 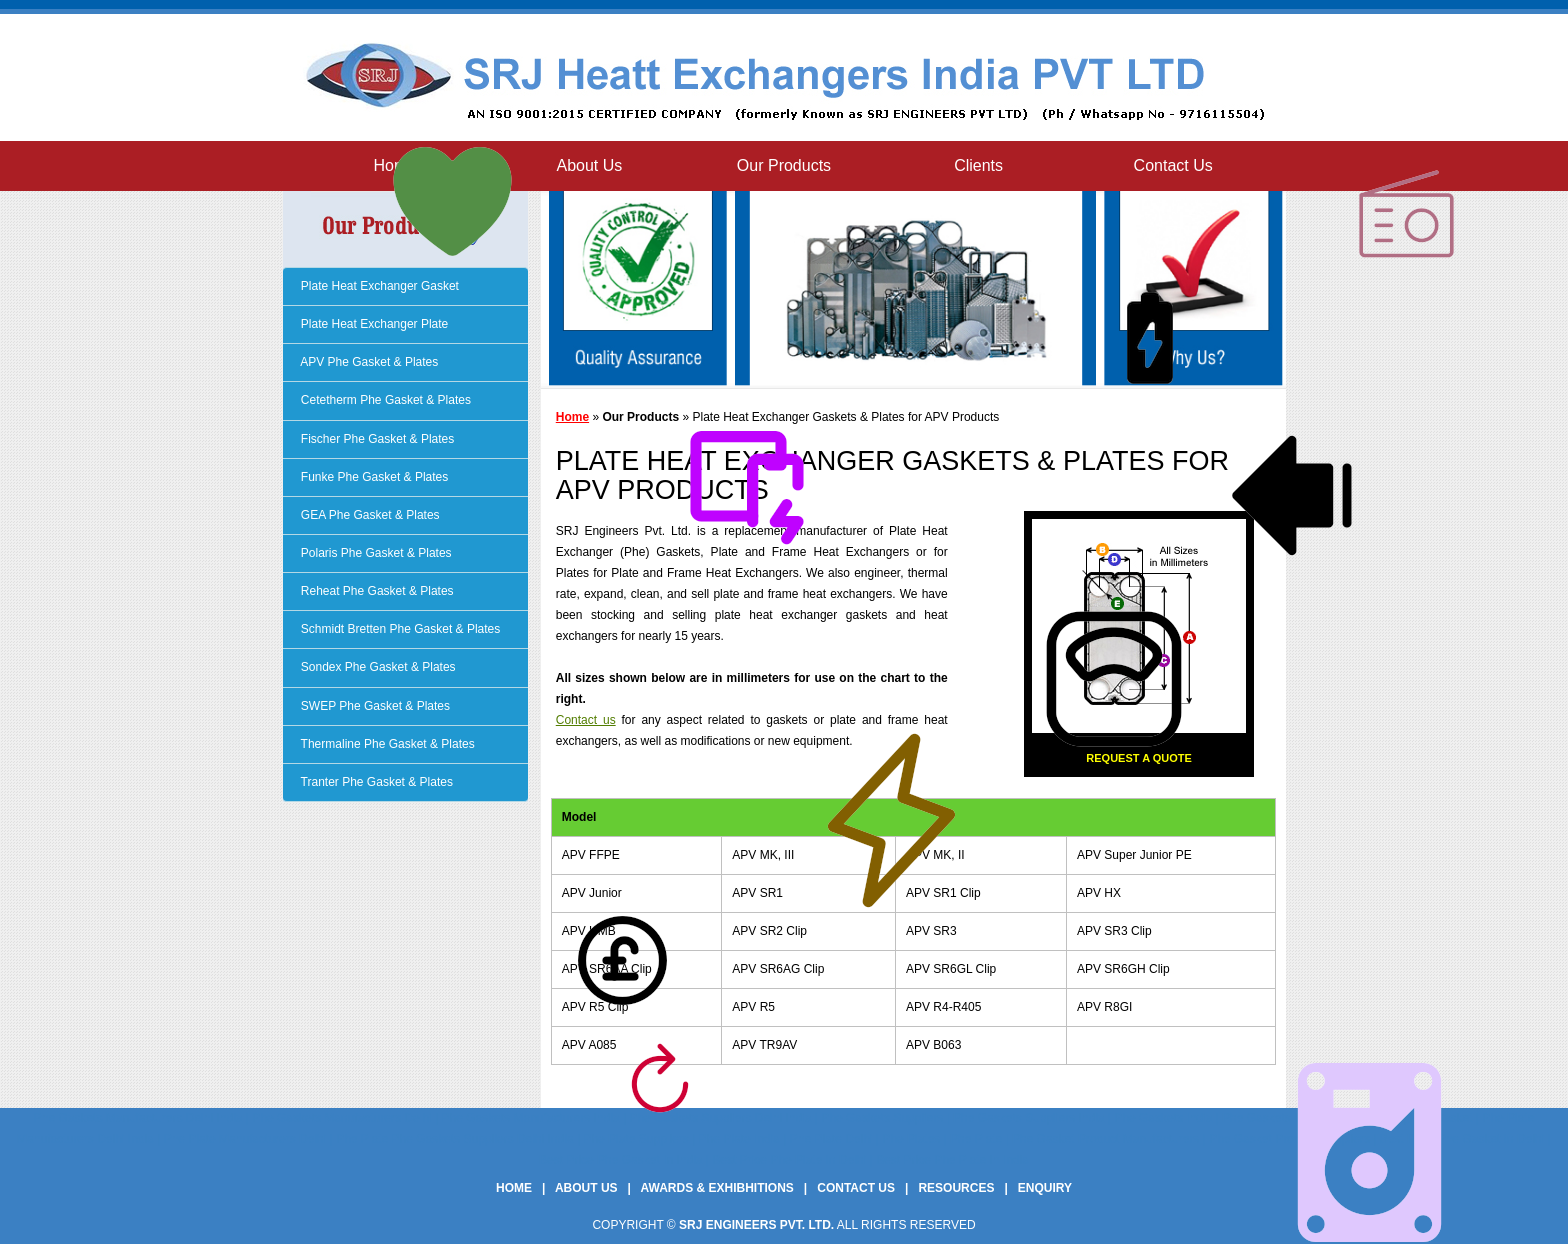 I want to click on access storage or disk settings, so click(x=1369, y=1152).